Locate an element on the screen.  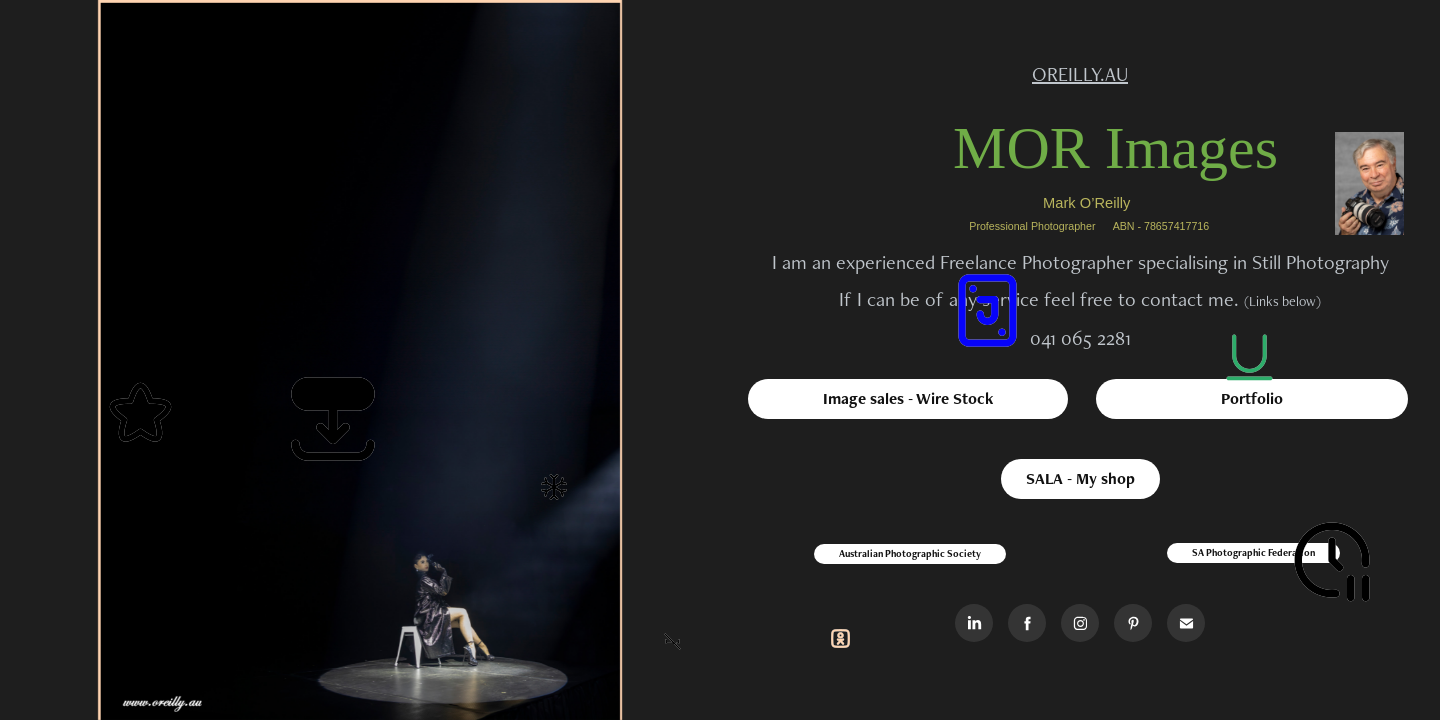
disable spacebar or space key input is located at coordinates (672, 641).